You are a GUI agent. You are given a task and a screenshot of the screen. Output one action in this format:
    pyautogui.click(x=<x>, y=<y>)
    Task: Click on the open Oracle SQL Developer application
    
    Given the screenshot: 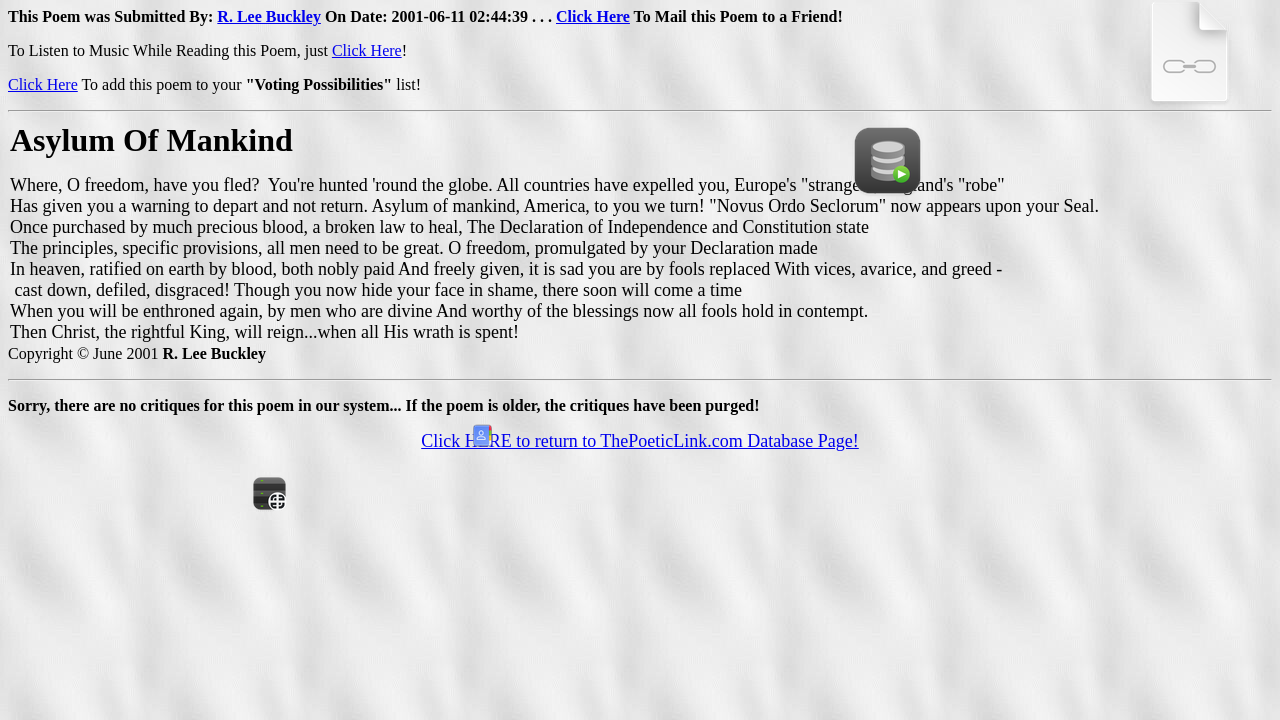 What is the action you would take?
    pyautogui.click(x=887, y=160)
    